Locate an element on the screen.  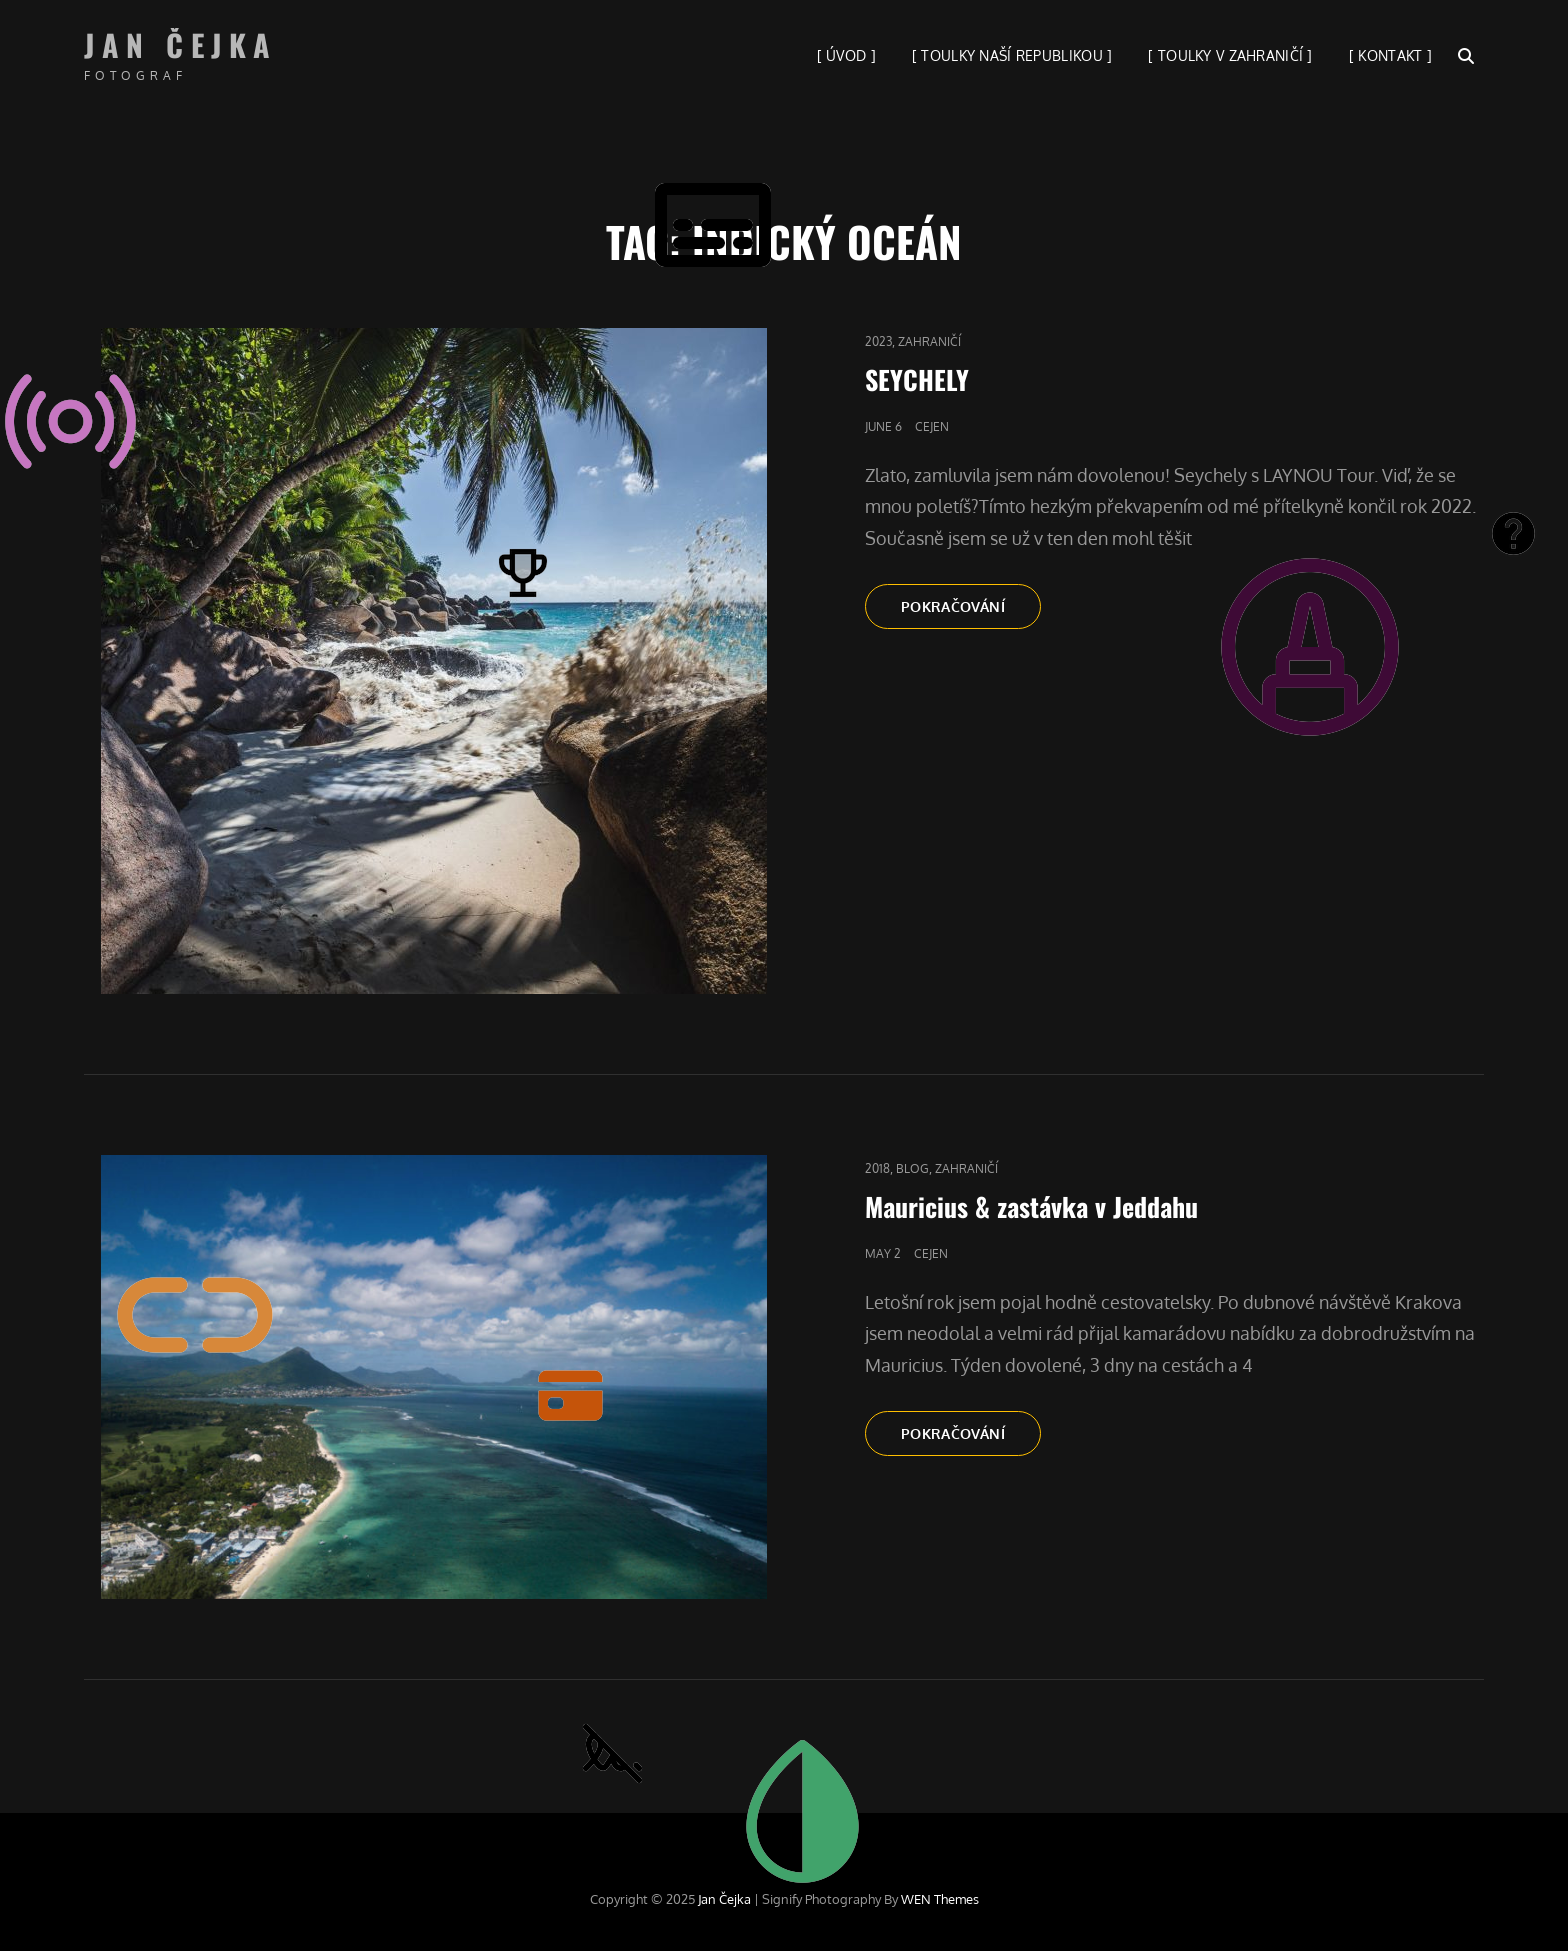
access help or support information is located at coordinates (1513, 533).